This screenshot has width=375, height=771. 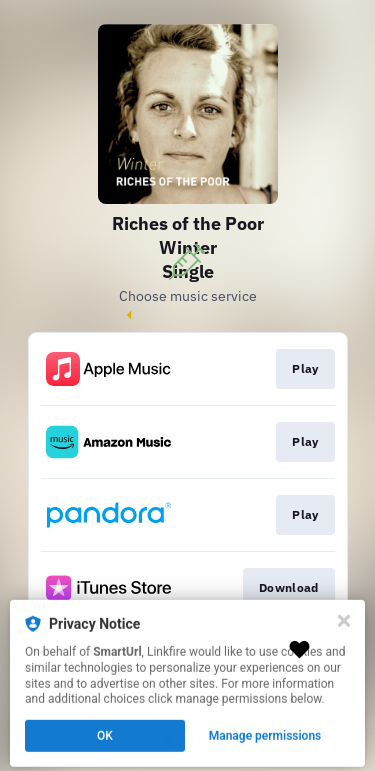 I want to click on navigate back to the previous screen, so click(x=129, y=315).